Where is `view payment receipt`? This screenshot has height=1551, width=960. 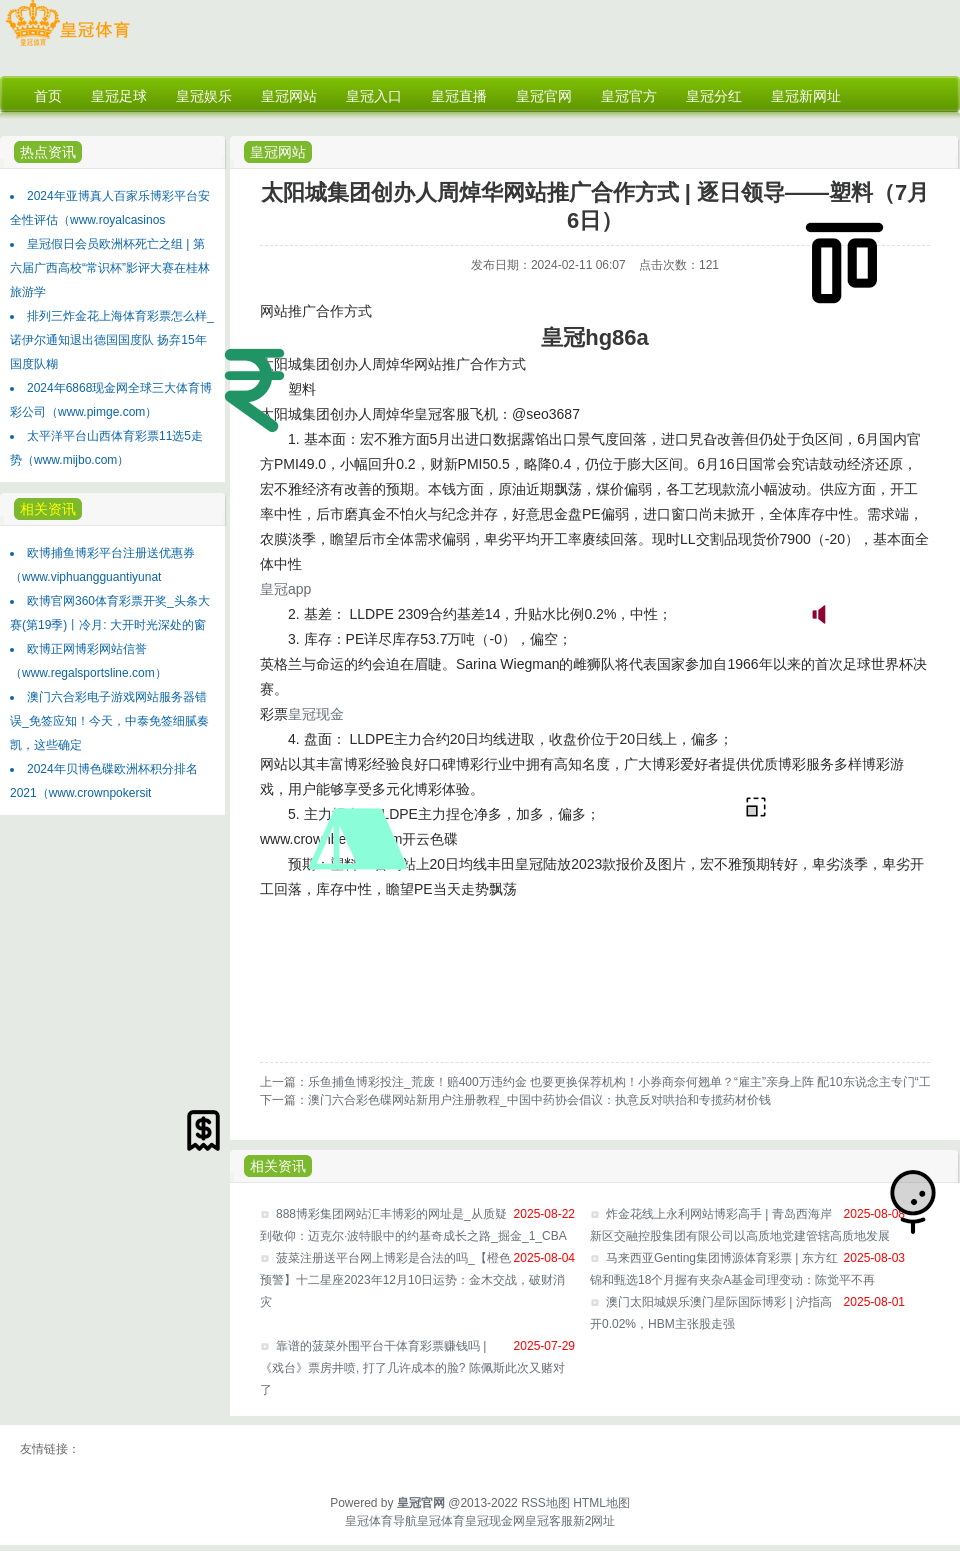
view payment receipt is located at coordinates (203, 1130).